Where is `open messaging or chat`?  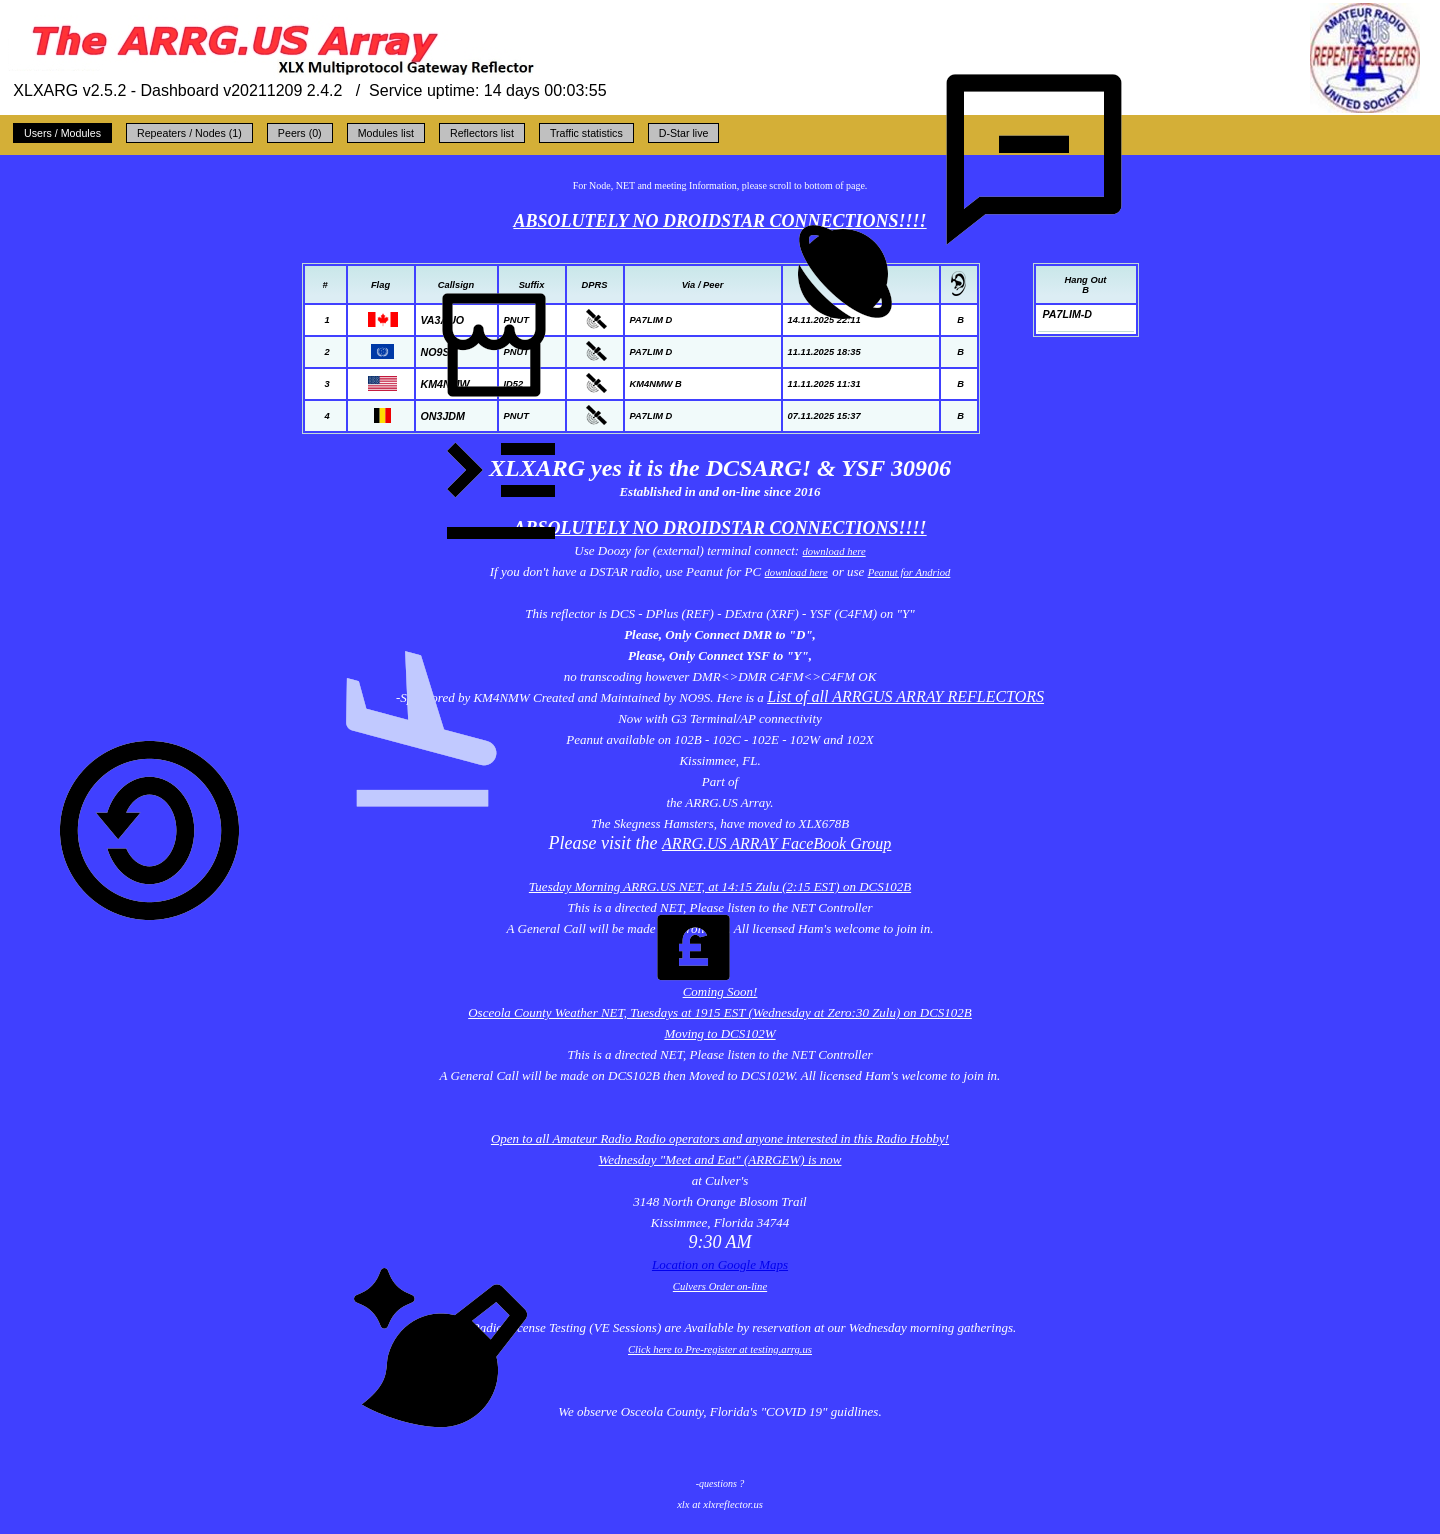 open messaging or chat is located at coordinates (1034, 153).